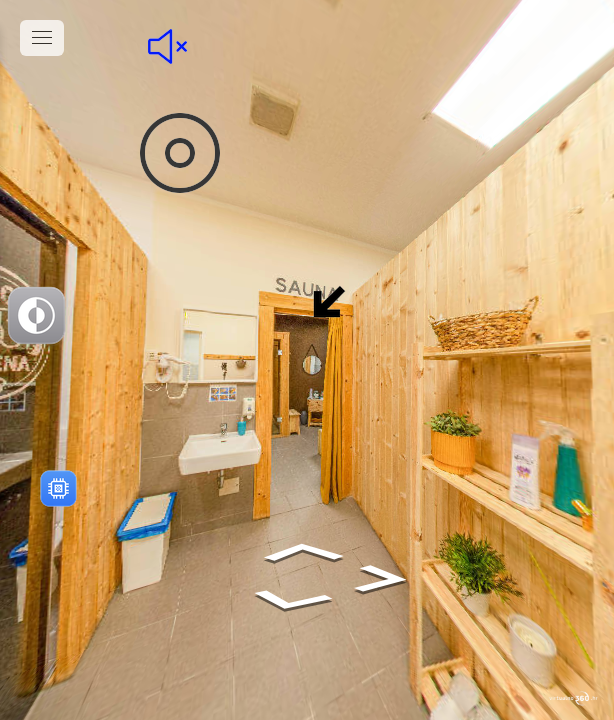 The width and height of the screenshot is (614, 720). Describe the element at coordinates (165, 46) in the screenshot. I see `mute audio` at that location.